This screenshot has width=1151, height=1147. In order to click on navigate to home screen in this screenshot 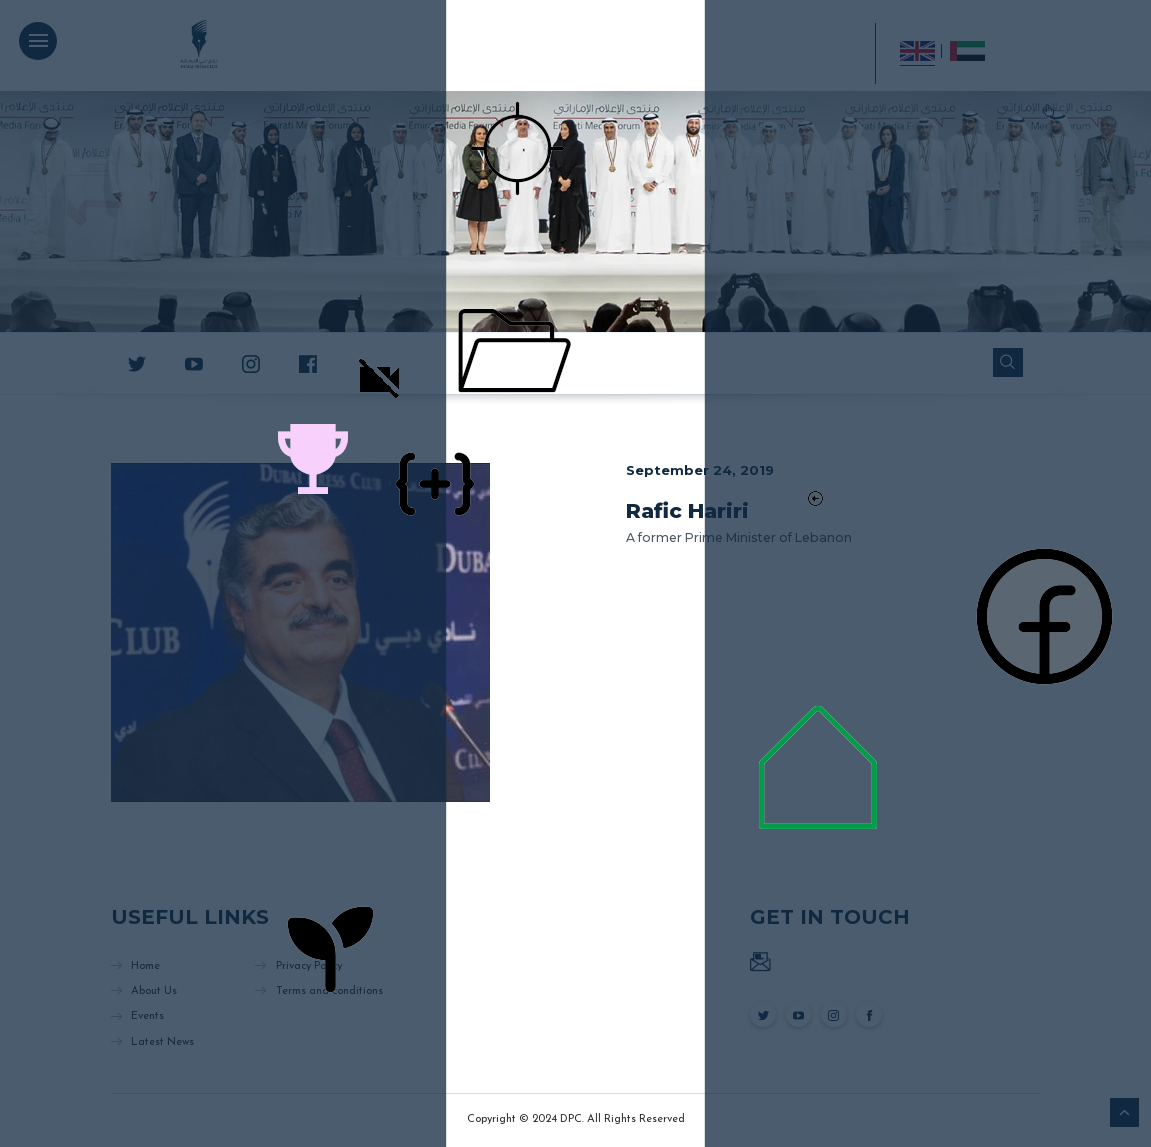, I will do `click(818, 770)`.